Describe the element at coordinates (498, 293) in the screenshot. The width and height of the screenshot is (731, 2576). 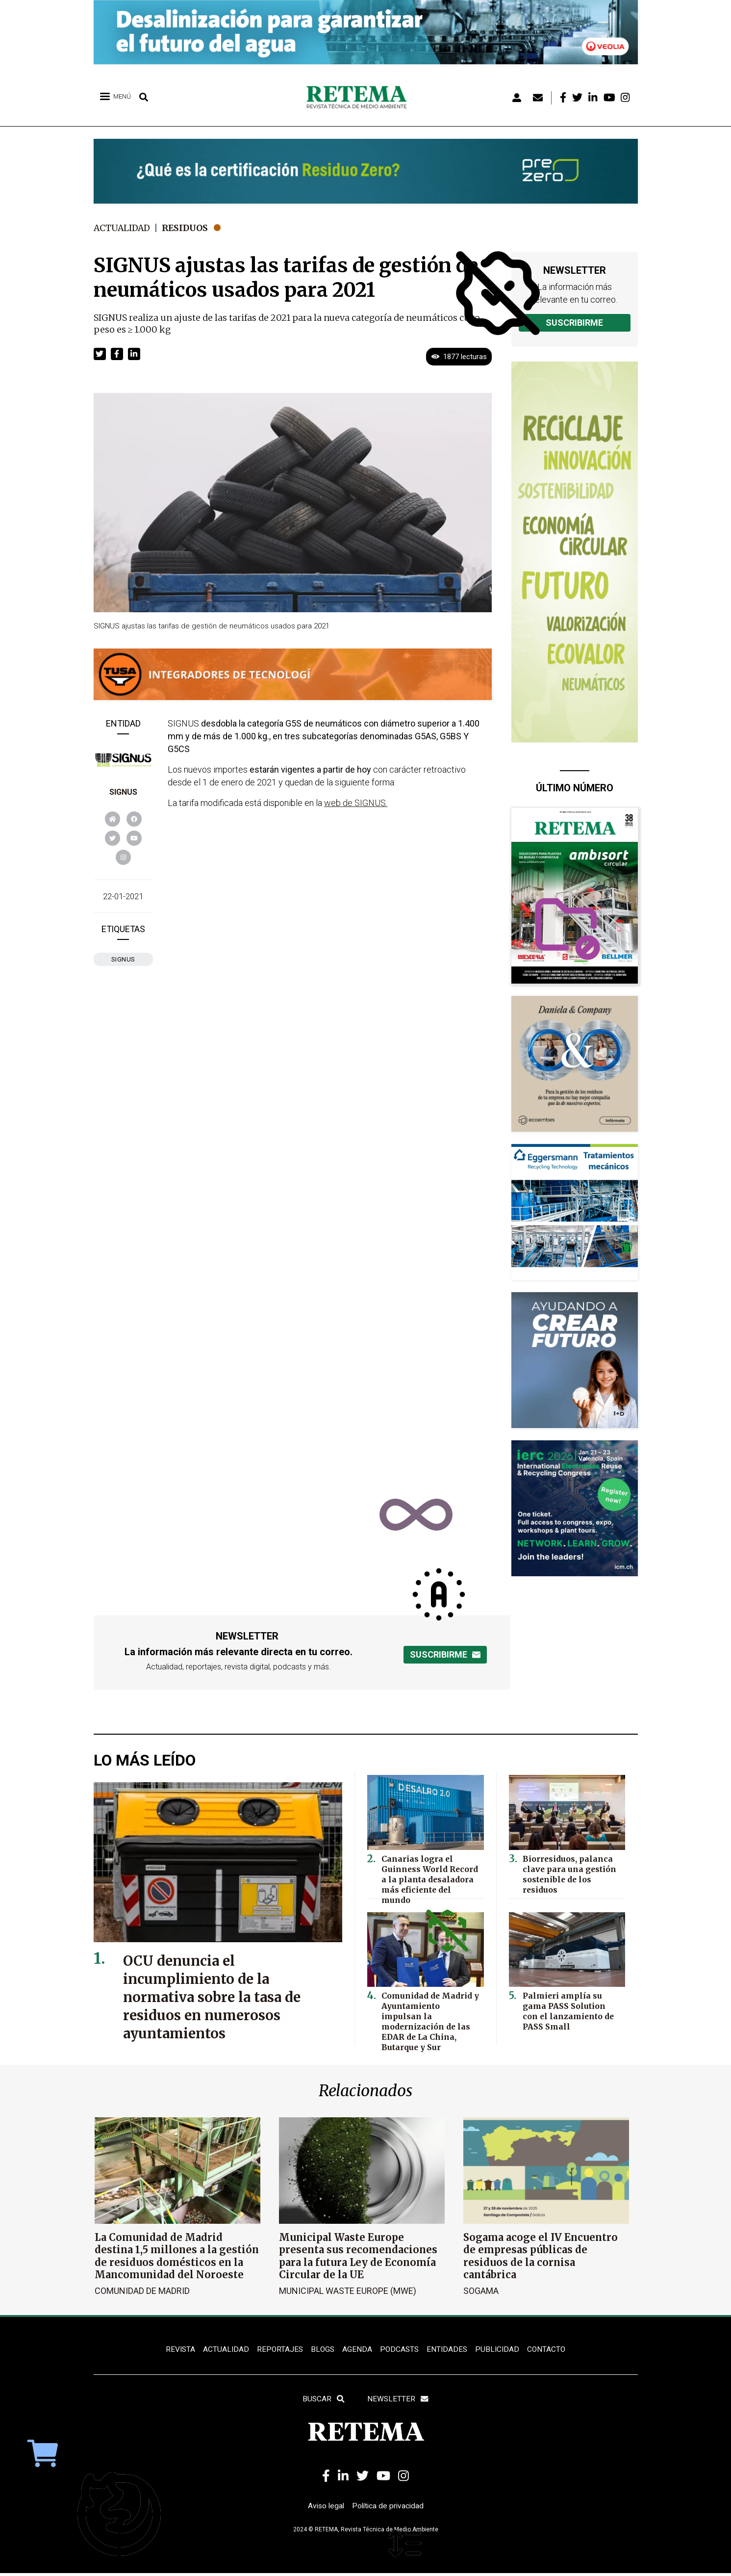
I see `discount or promotion unavailable` at that location.